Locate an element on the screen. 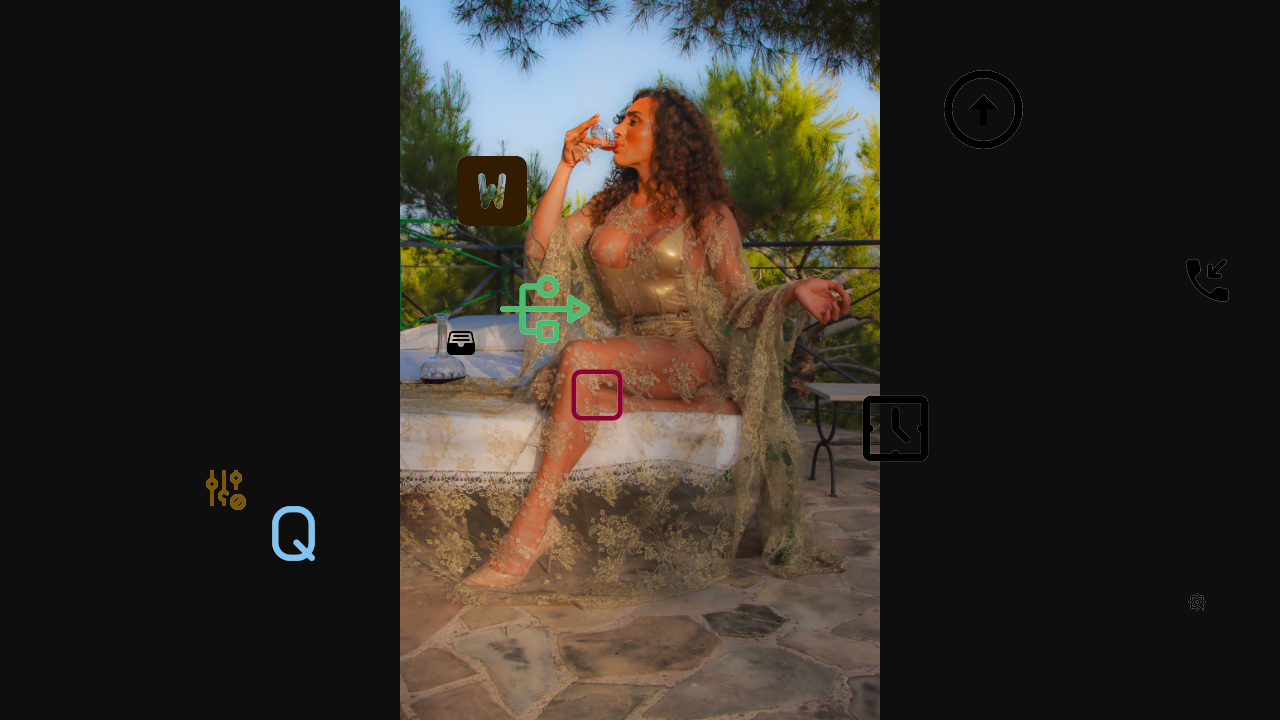 The image size is (1280, 720). cancel or reset filter settings is located at coordinates (224, 488).